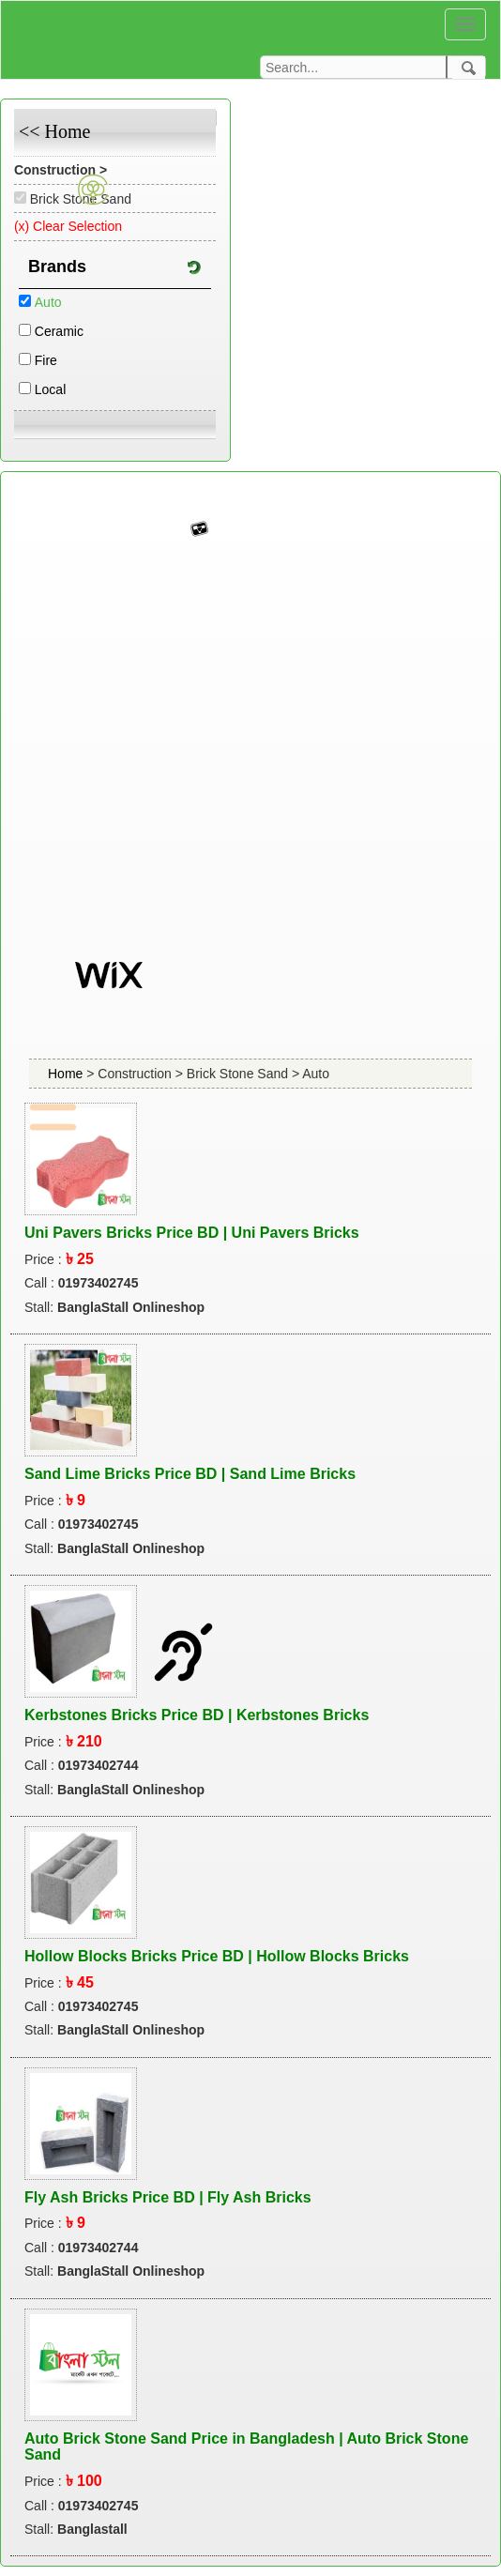  What do you see at coordinates (109, 975) in the screenshot?
I see `visit or connect to wix website builder` at bounding box center [109, 975].